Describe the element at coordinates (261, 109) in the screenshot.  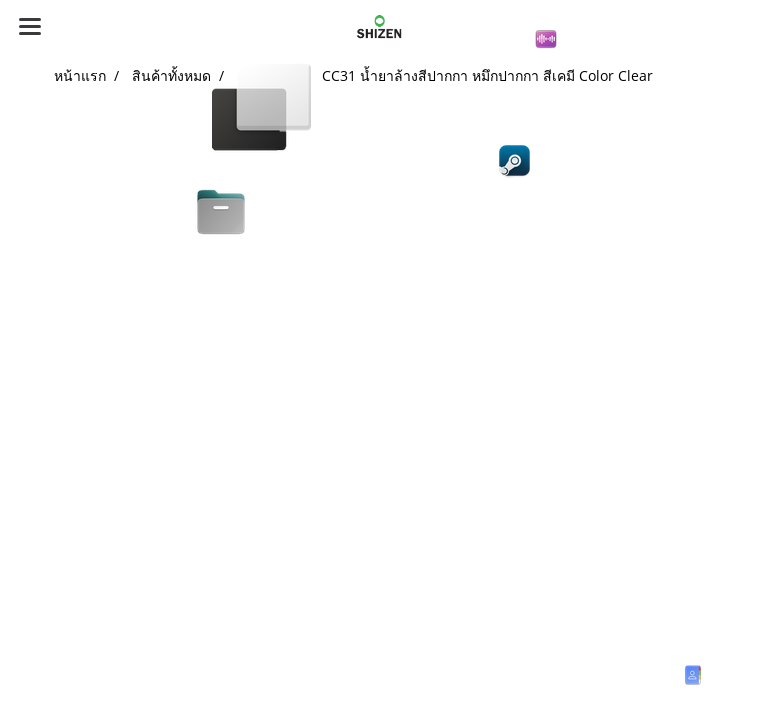
I see `open task view to see all open windows` at that location.